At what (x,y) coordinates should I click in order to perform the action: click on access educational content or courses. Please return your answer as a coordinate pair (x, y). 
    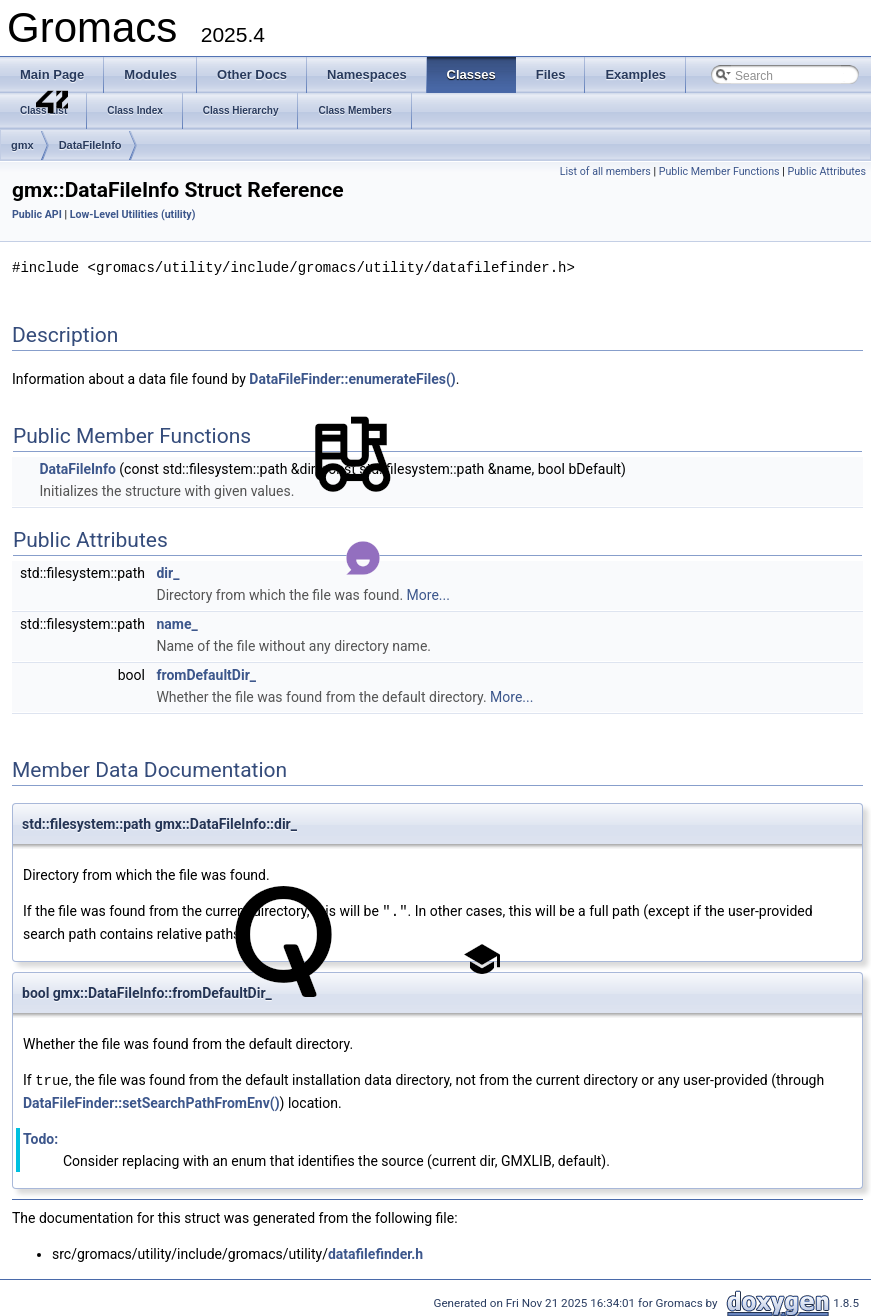
    Looking at the image, I should click on (482, 959).